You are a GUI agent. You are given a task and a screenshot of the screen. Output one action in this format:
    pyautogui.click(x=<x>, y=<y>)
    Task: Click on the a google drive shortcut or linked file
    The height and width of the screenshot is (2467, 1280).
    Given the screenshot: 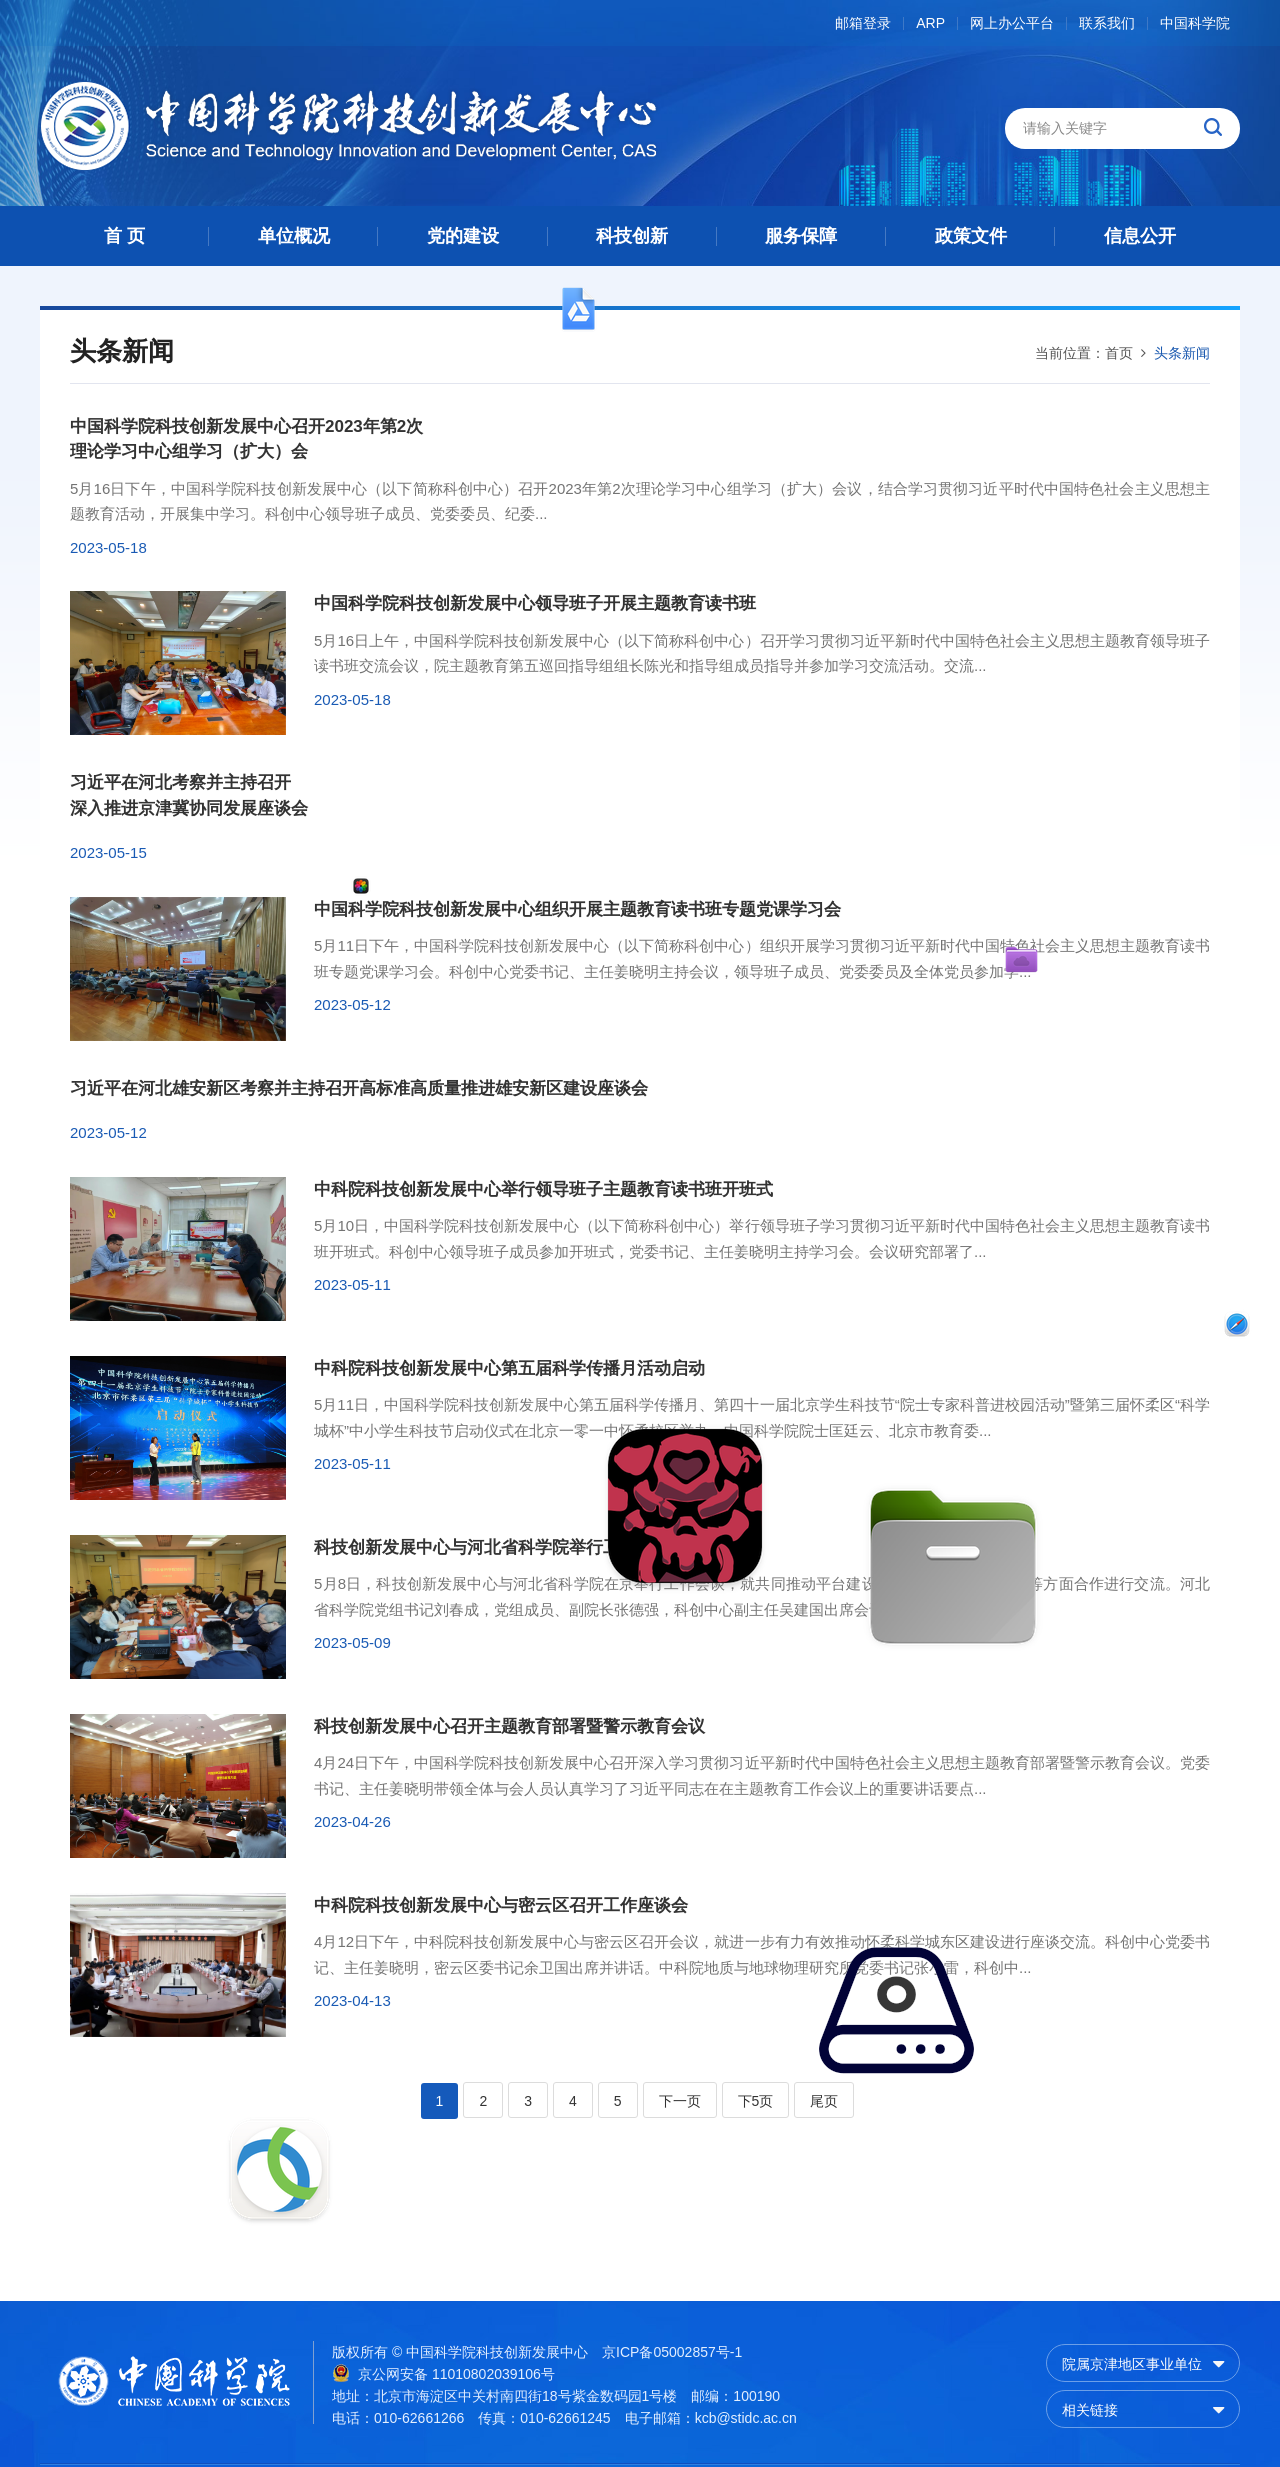 What is the action you would take?
    pyautogui.click(x=578, y=309)
    